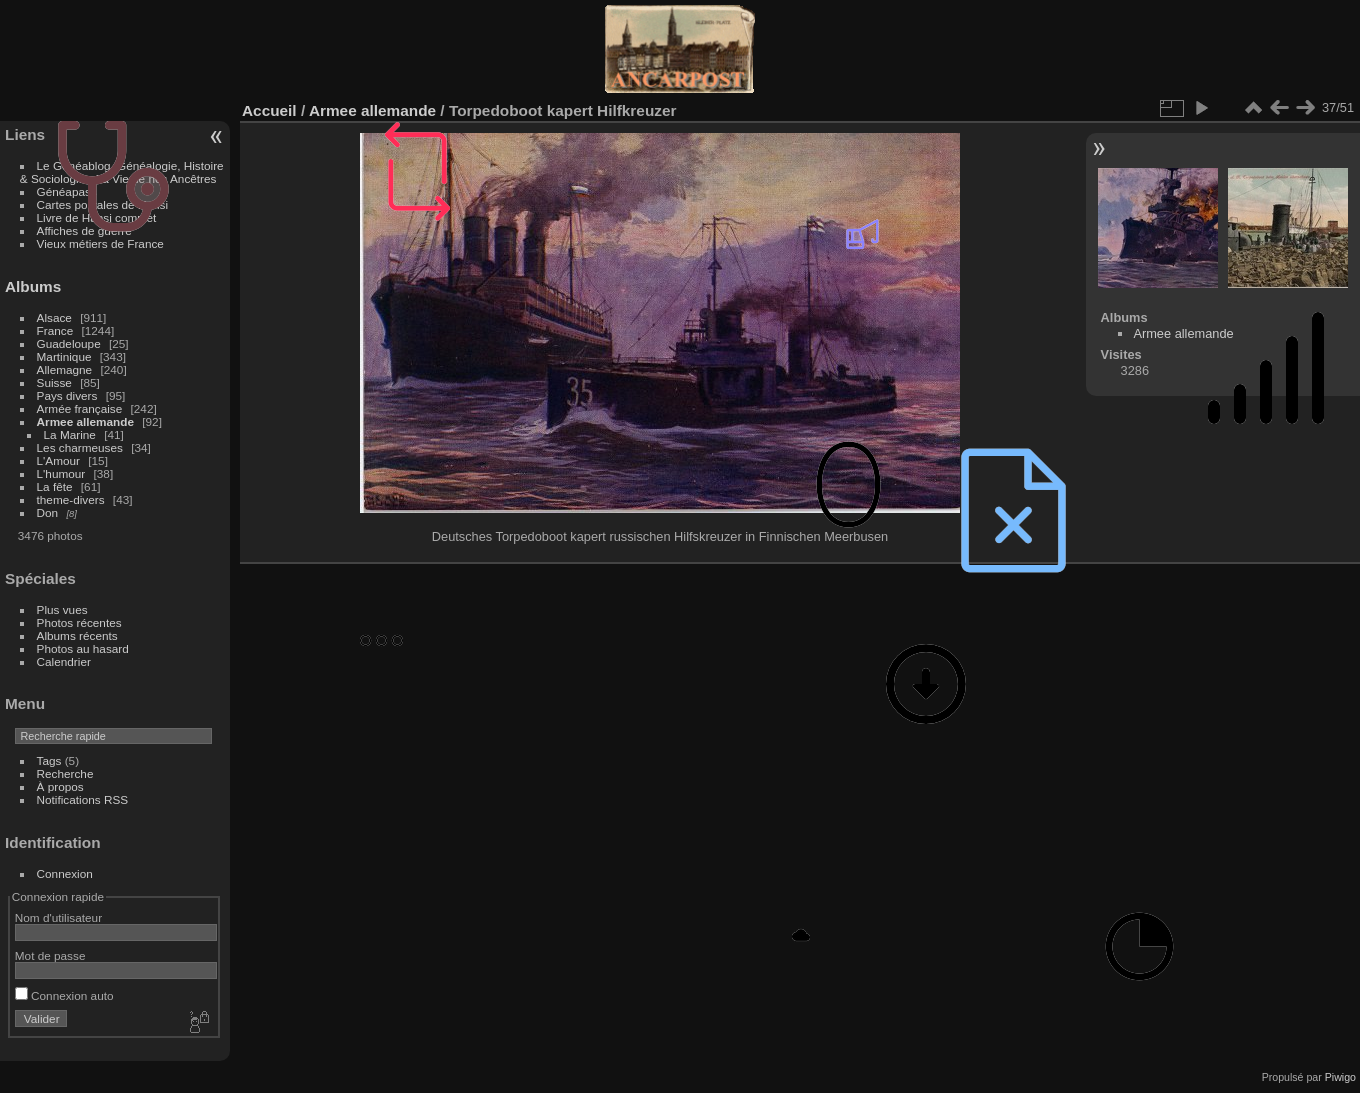  What do you see at coordinates (417, 171) in the screenshot?
I see `rotate device orientation` at bounding box center [417, 171].